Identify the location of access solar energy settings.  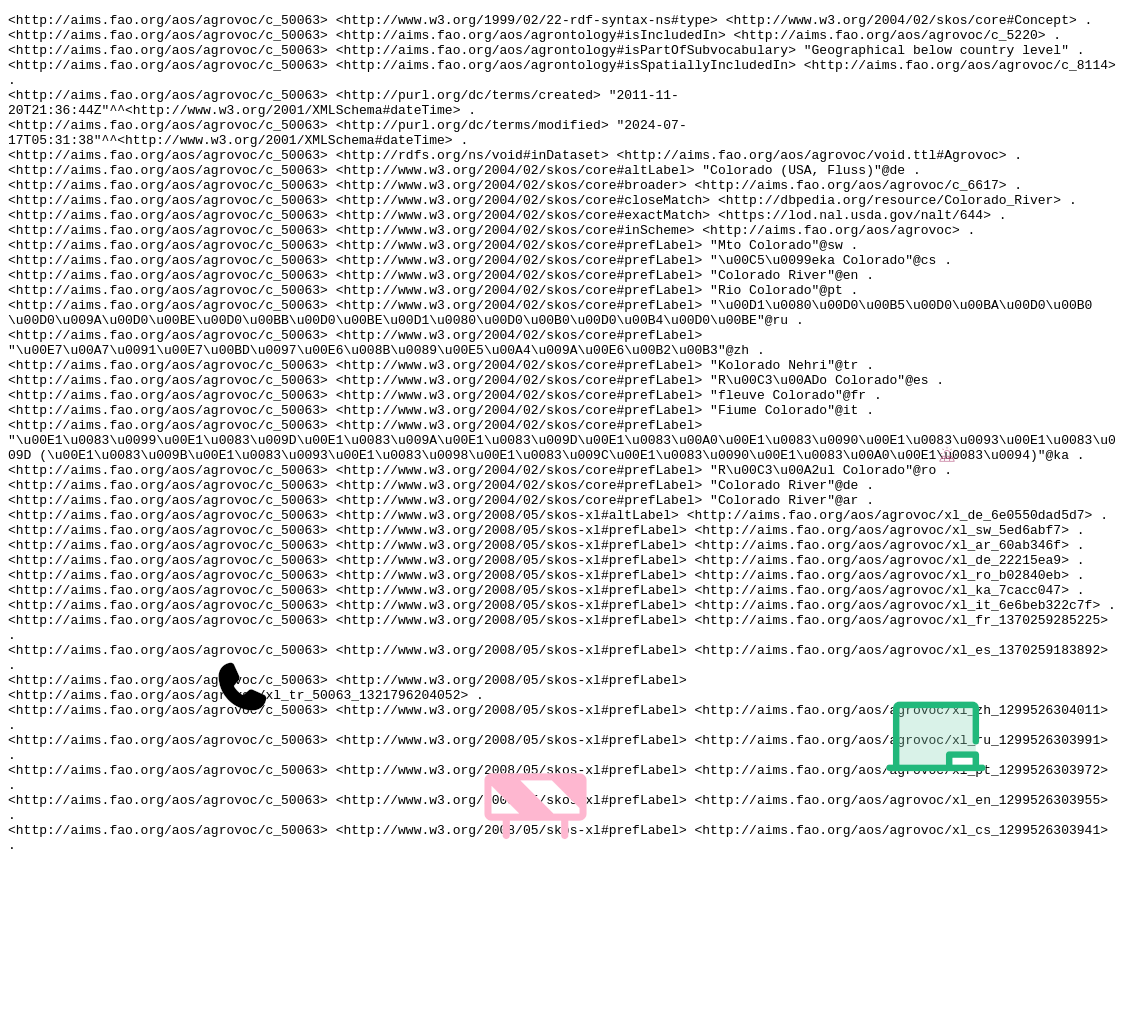
(947, 455).